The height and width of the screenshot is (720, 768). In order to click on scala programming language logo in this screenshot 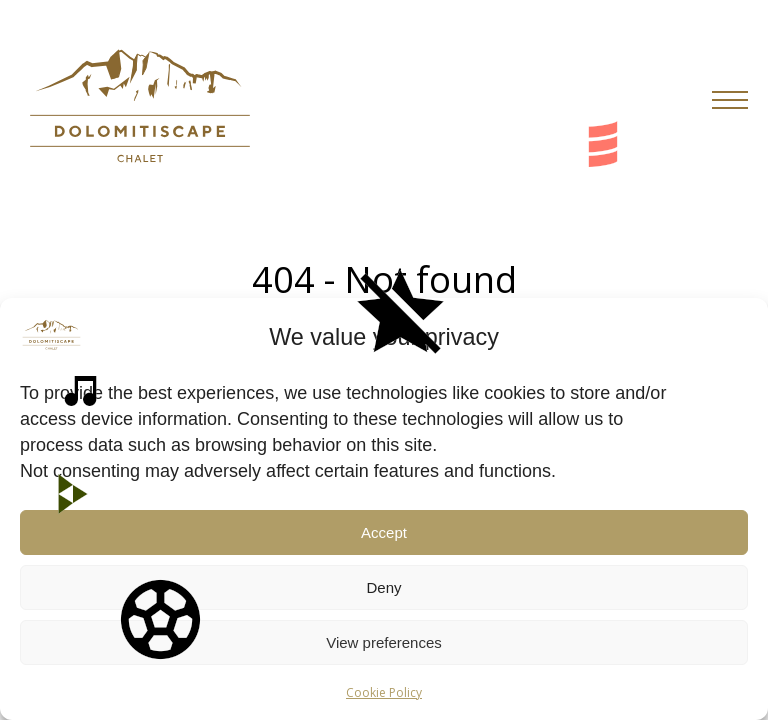, I will do `click(603, 144)`.